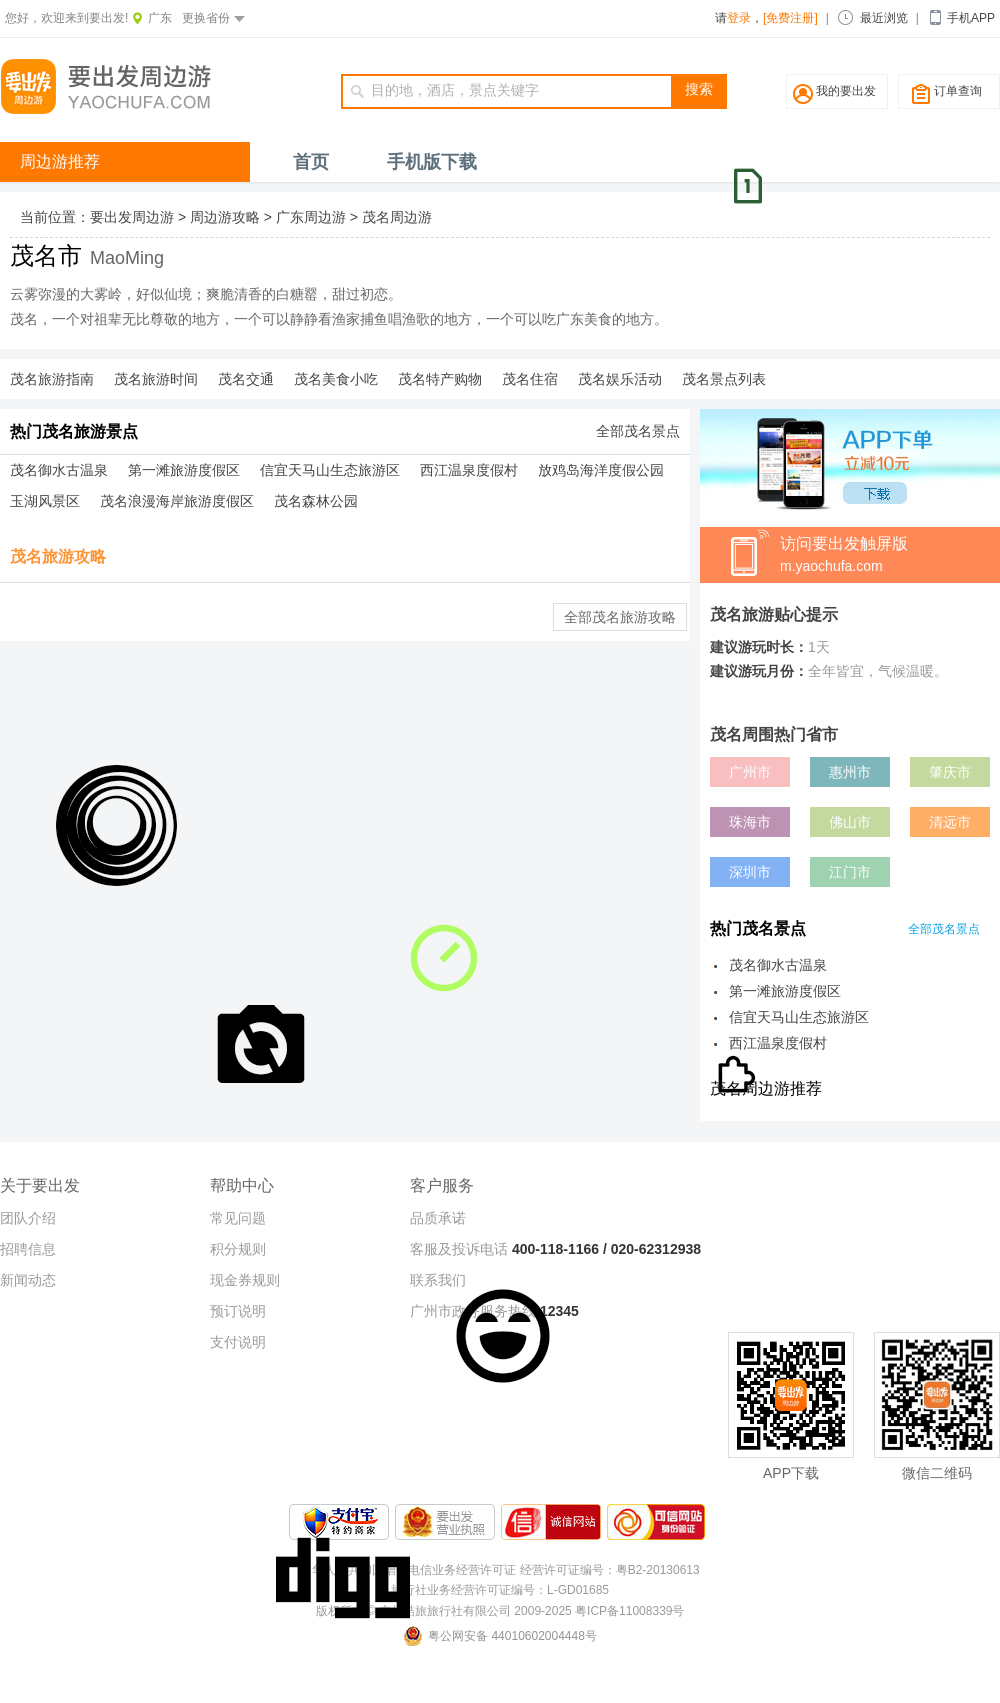 The image size is (1000, 1703). What do you see at coordinates (261, 1044) in the screenshot?
I see `switch between front and rear camera` at bounding box center [261, 1044].